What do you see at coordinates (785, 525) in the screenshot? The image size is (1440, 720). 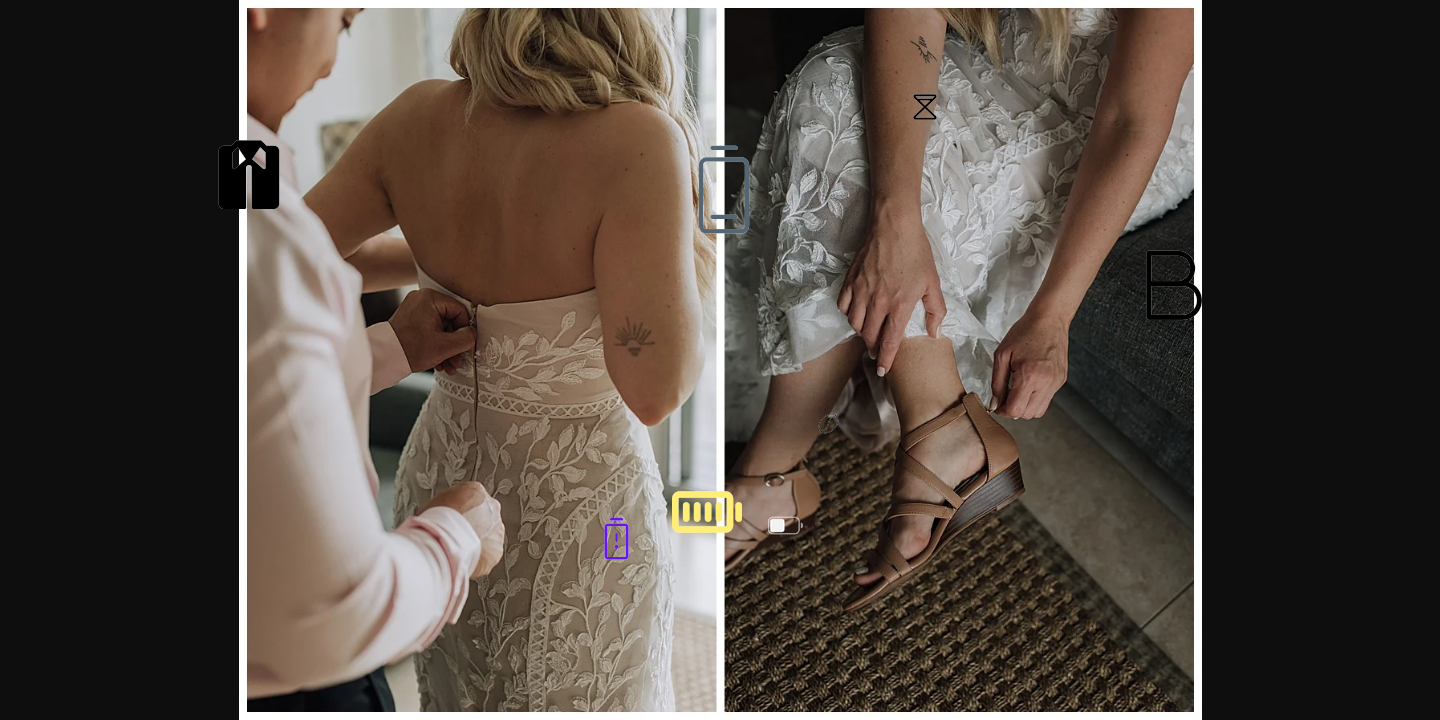 I see `indicates battery at 50% charge` at bounding box center [785, 525].